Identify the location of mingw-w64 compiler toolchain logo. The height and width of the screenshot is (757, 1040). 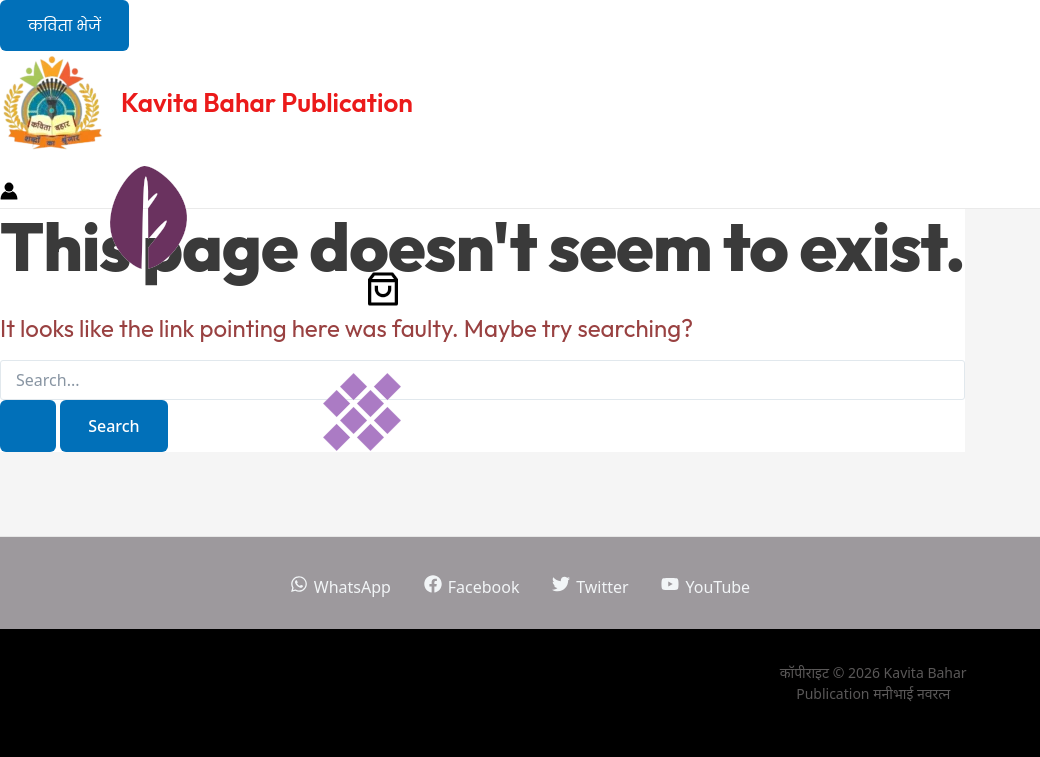
(362, 412).